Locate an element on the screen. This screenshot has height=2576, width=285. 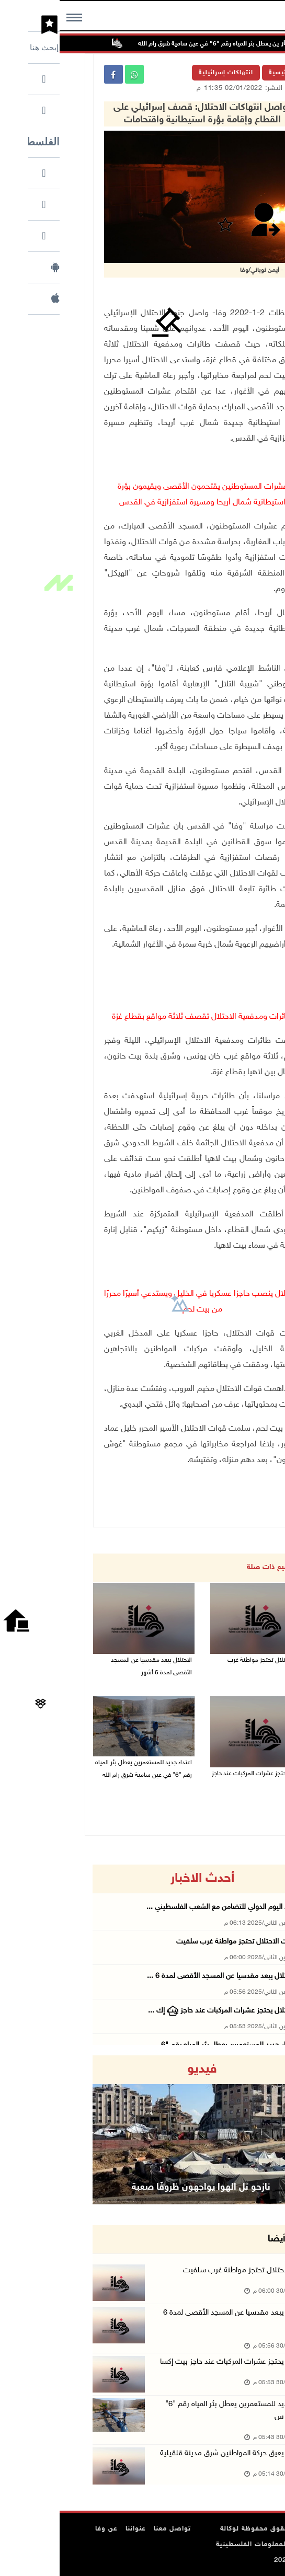
save item to favorites is located at coordinates (49, 24).